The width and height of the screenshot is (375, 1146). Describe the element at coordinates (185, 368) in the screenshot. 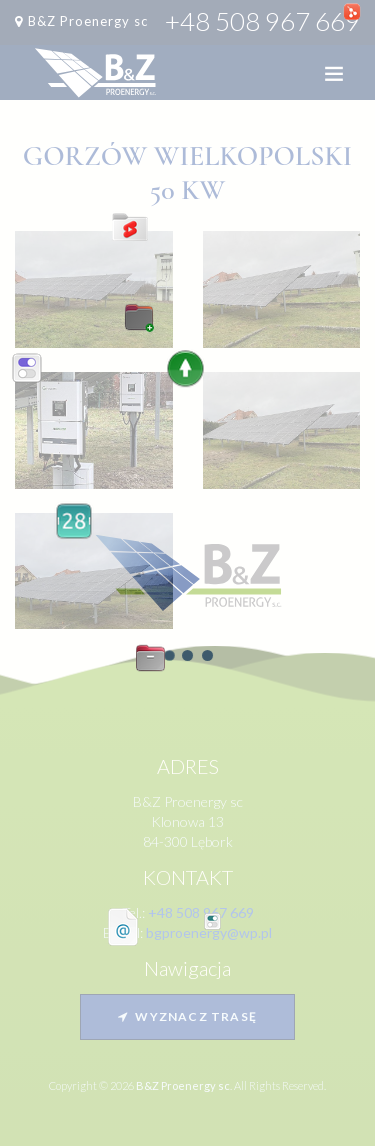

I see `indicates a software update is available` at that location.